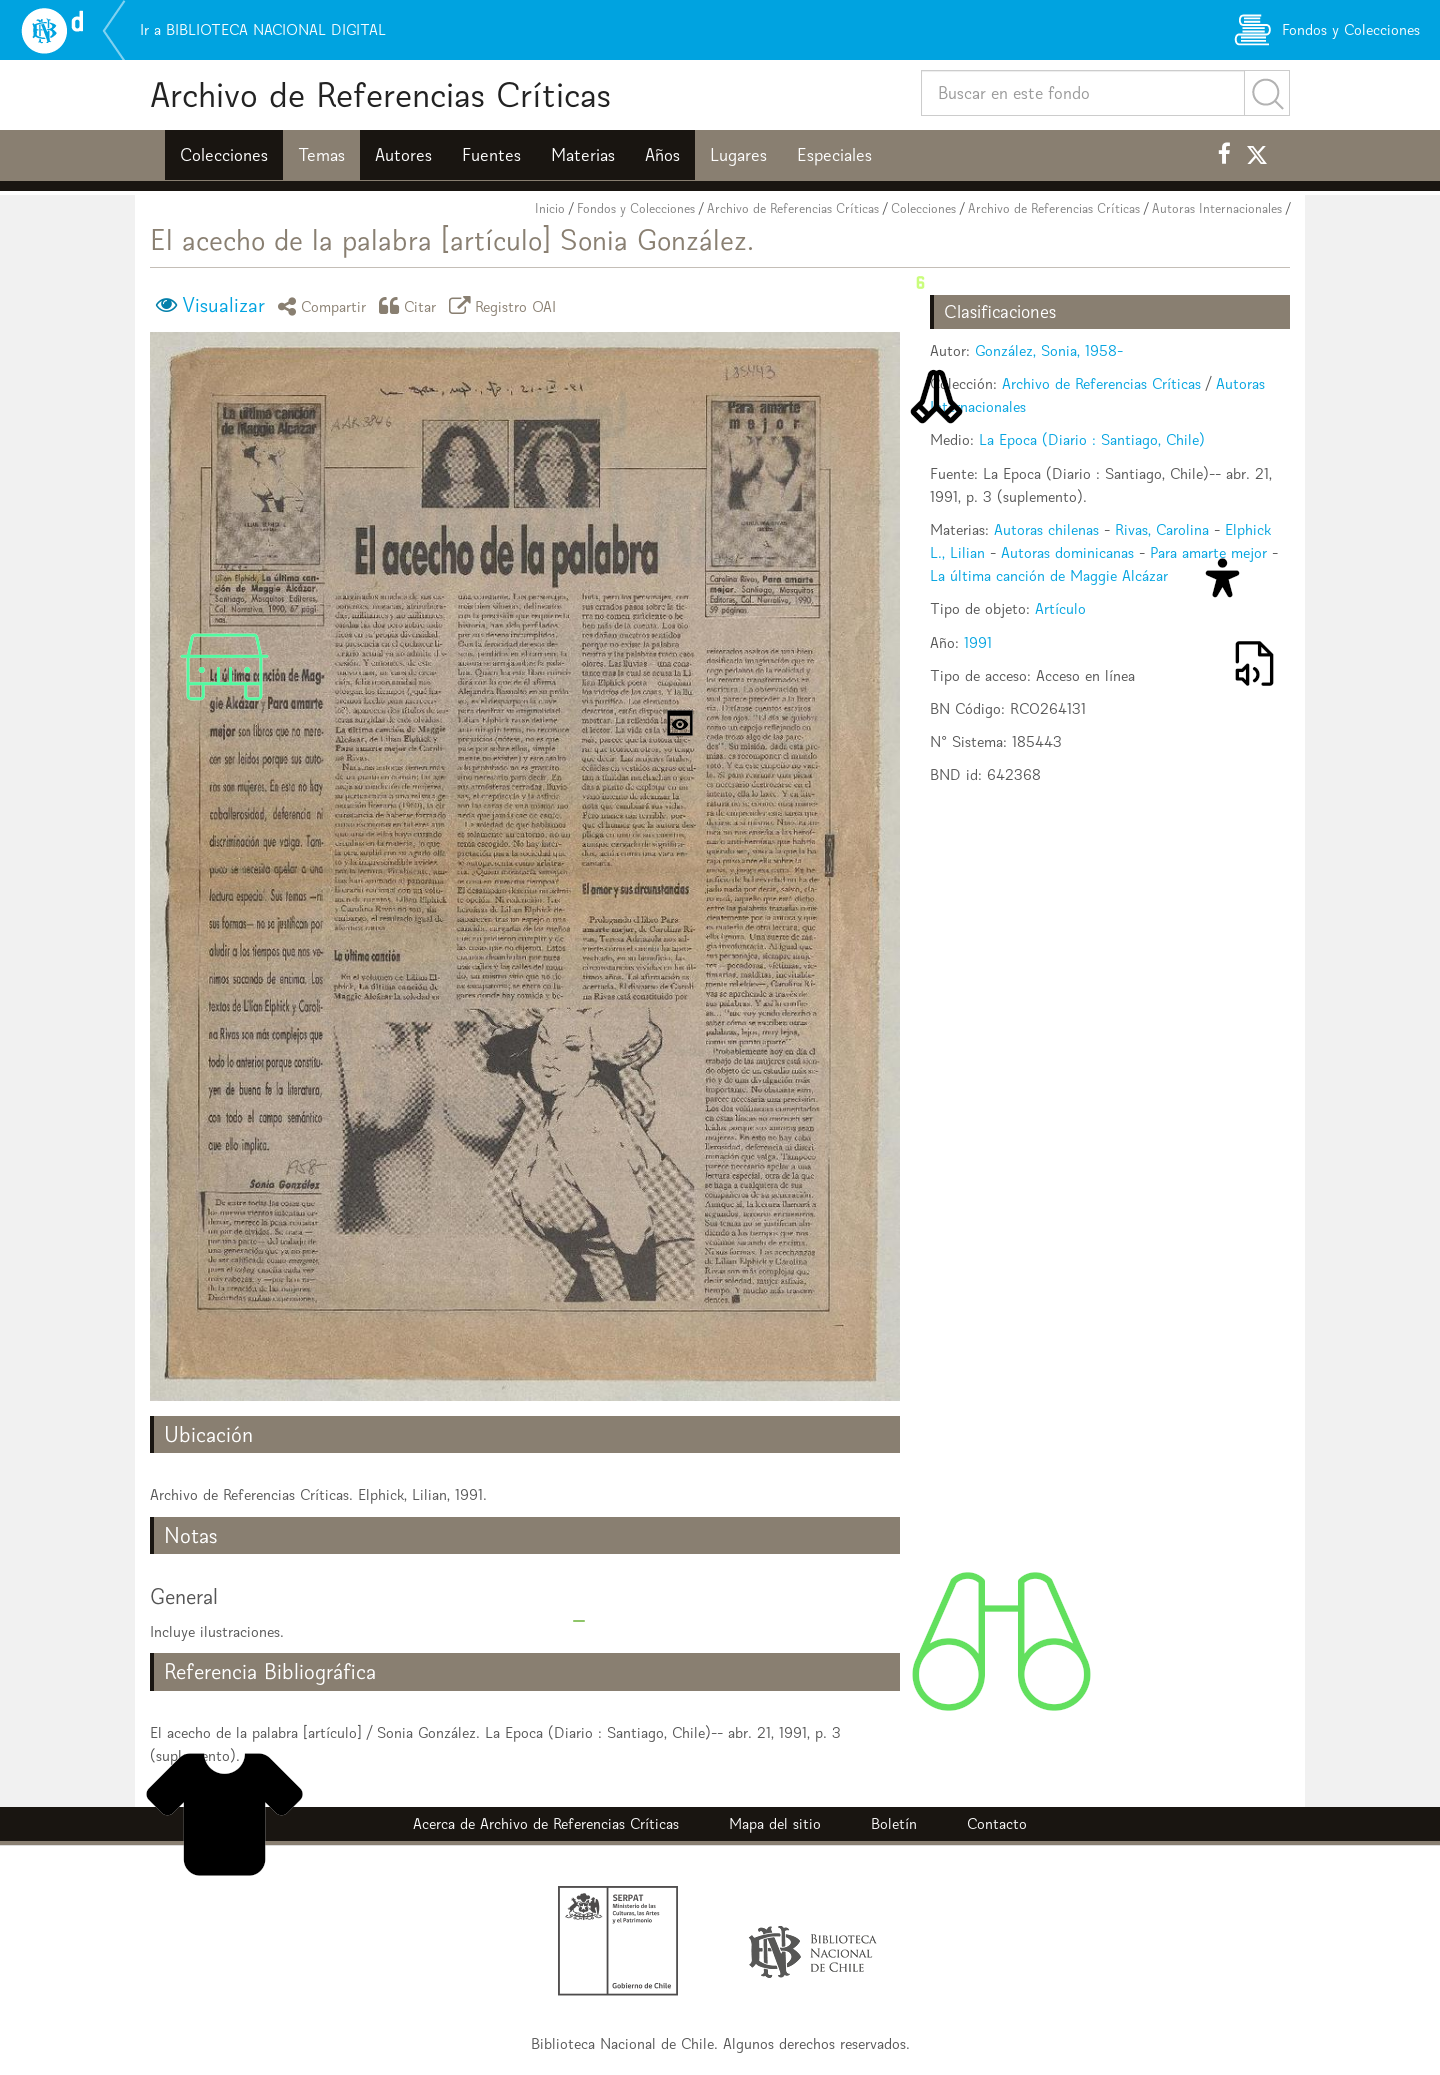  Describe the element at coordinates (680, 723) in the screenshot. I see `preview file or document before opening` at that location.